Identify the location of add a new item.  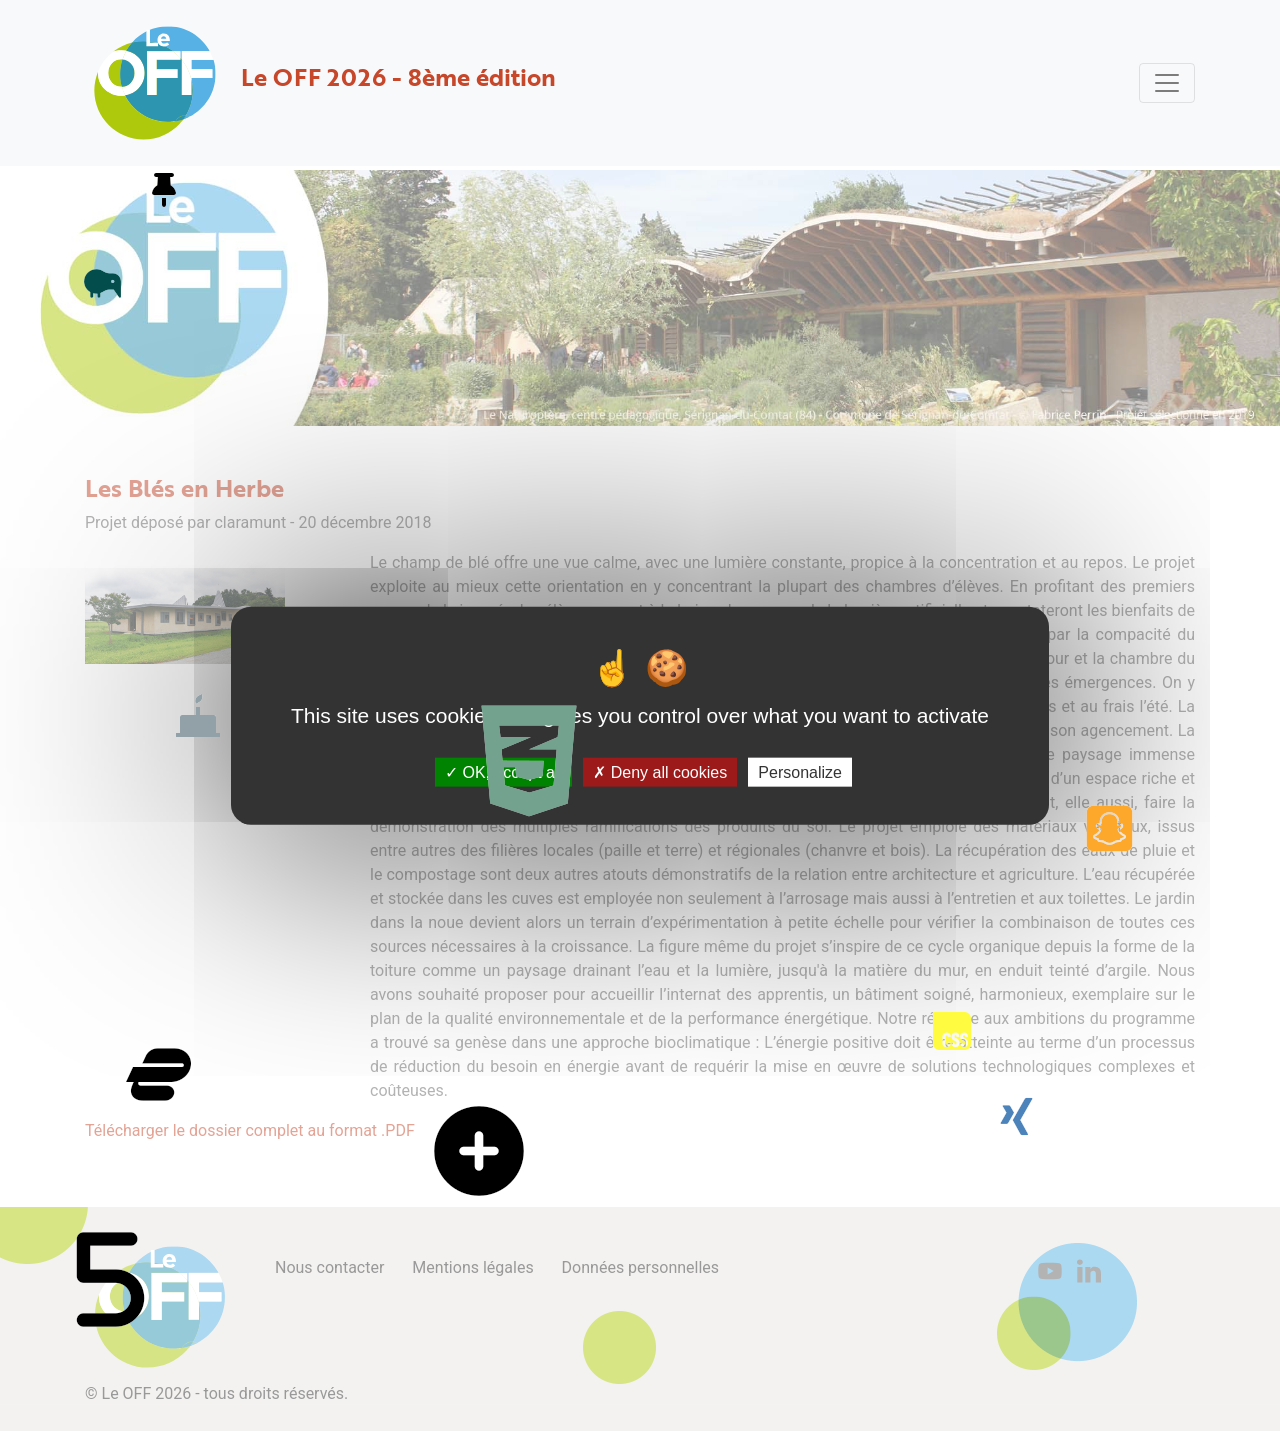
(479, 1151).